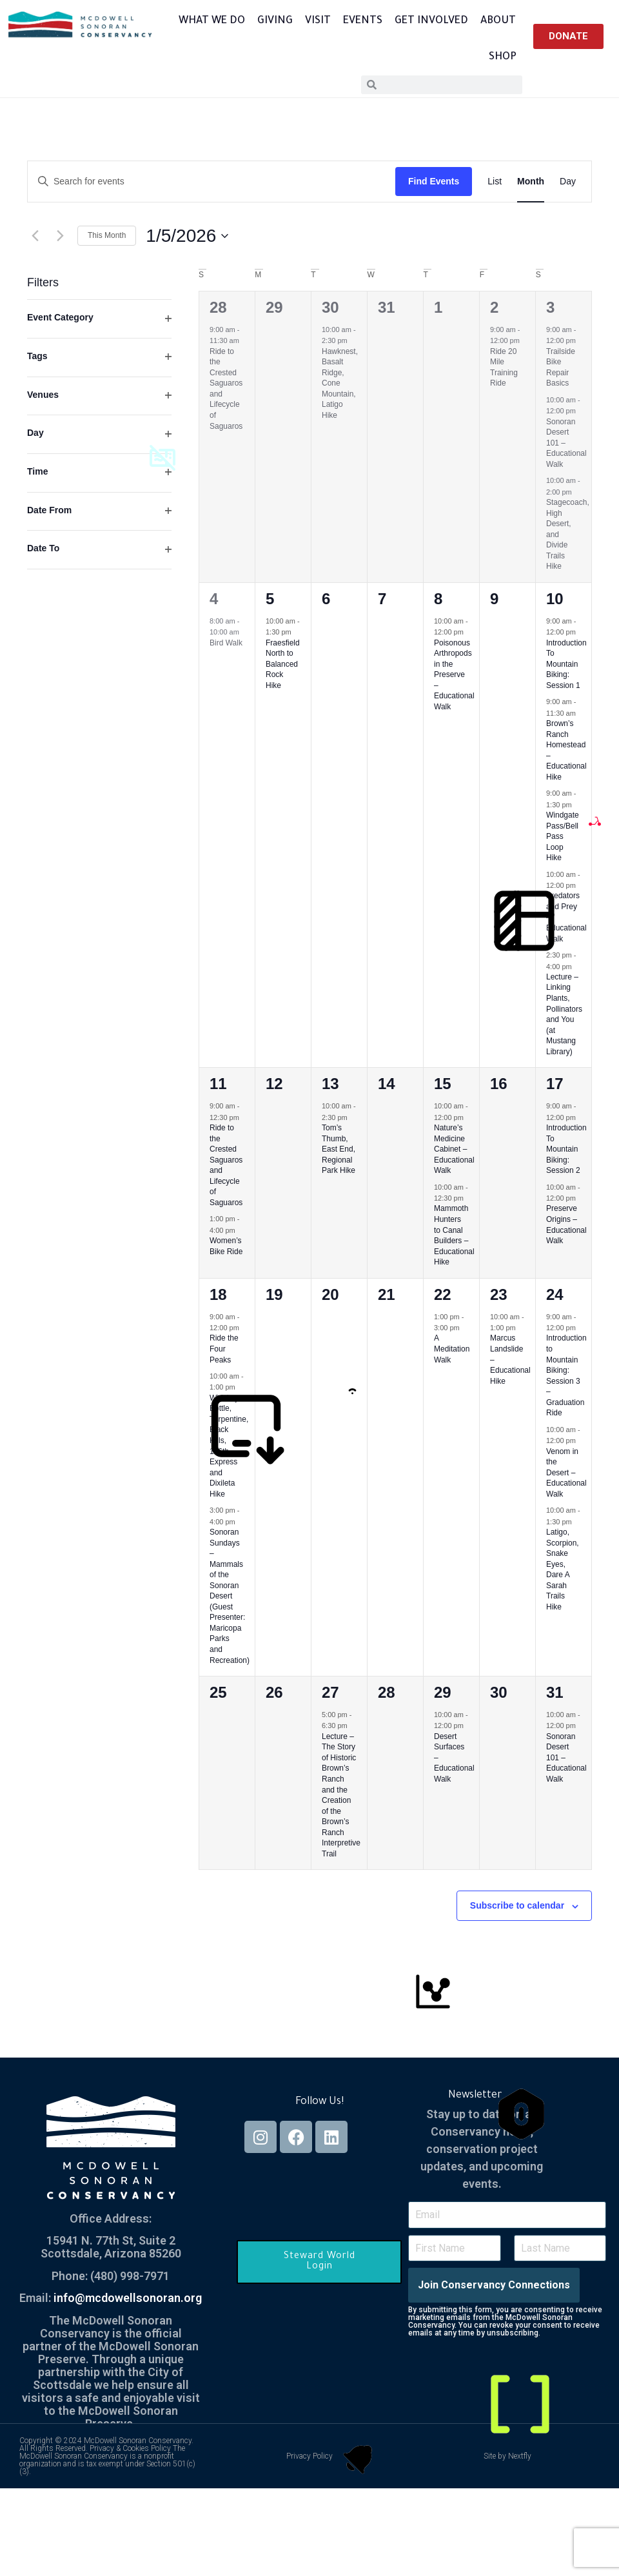 The image size is (619, 2576). I want to click on select or highlight a table column, so click(524, 921).